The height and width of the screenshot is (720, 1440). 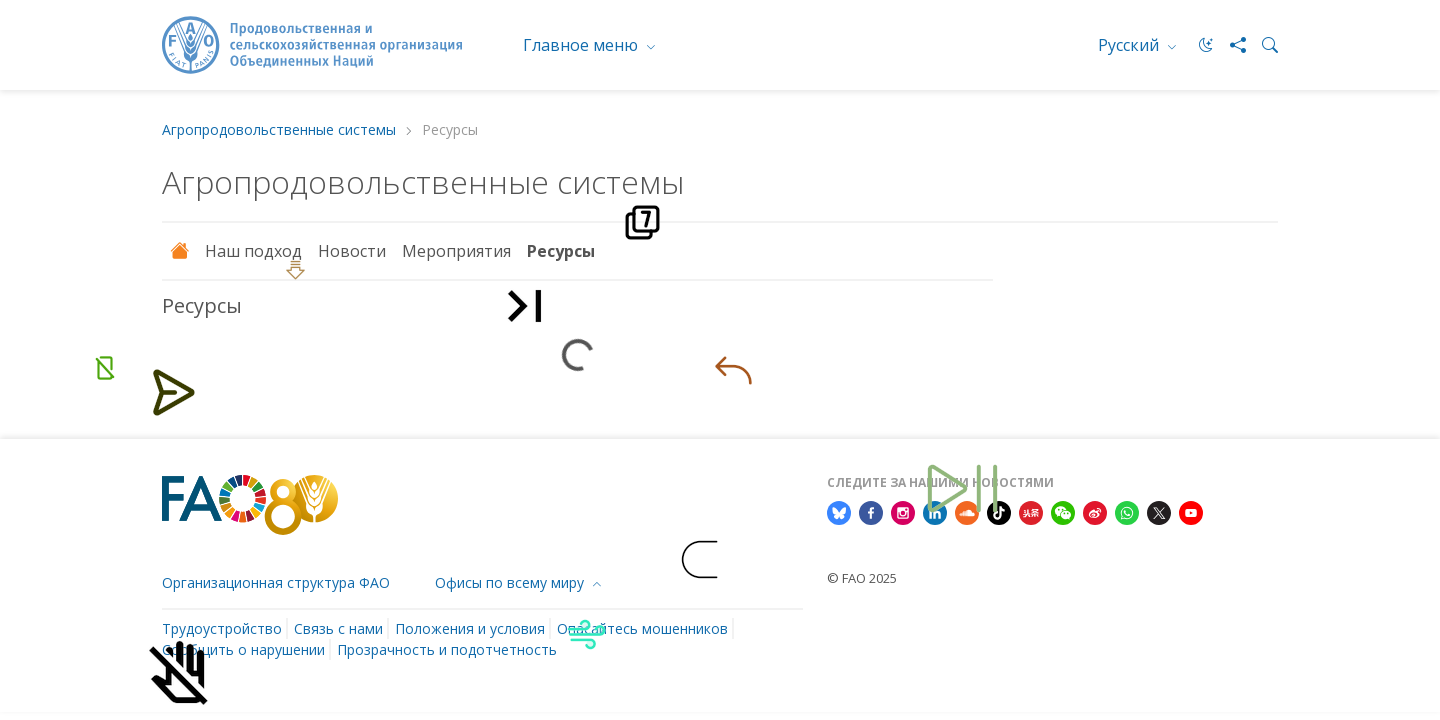 I want to click on view item 7 in a collection or stack, so click(x=642, y=222).